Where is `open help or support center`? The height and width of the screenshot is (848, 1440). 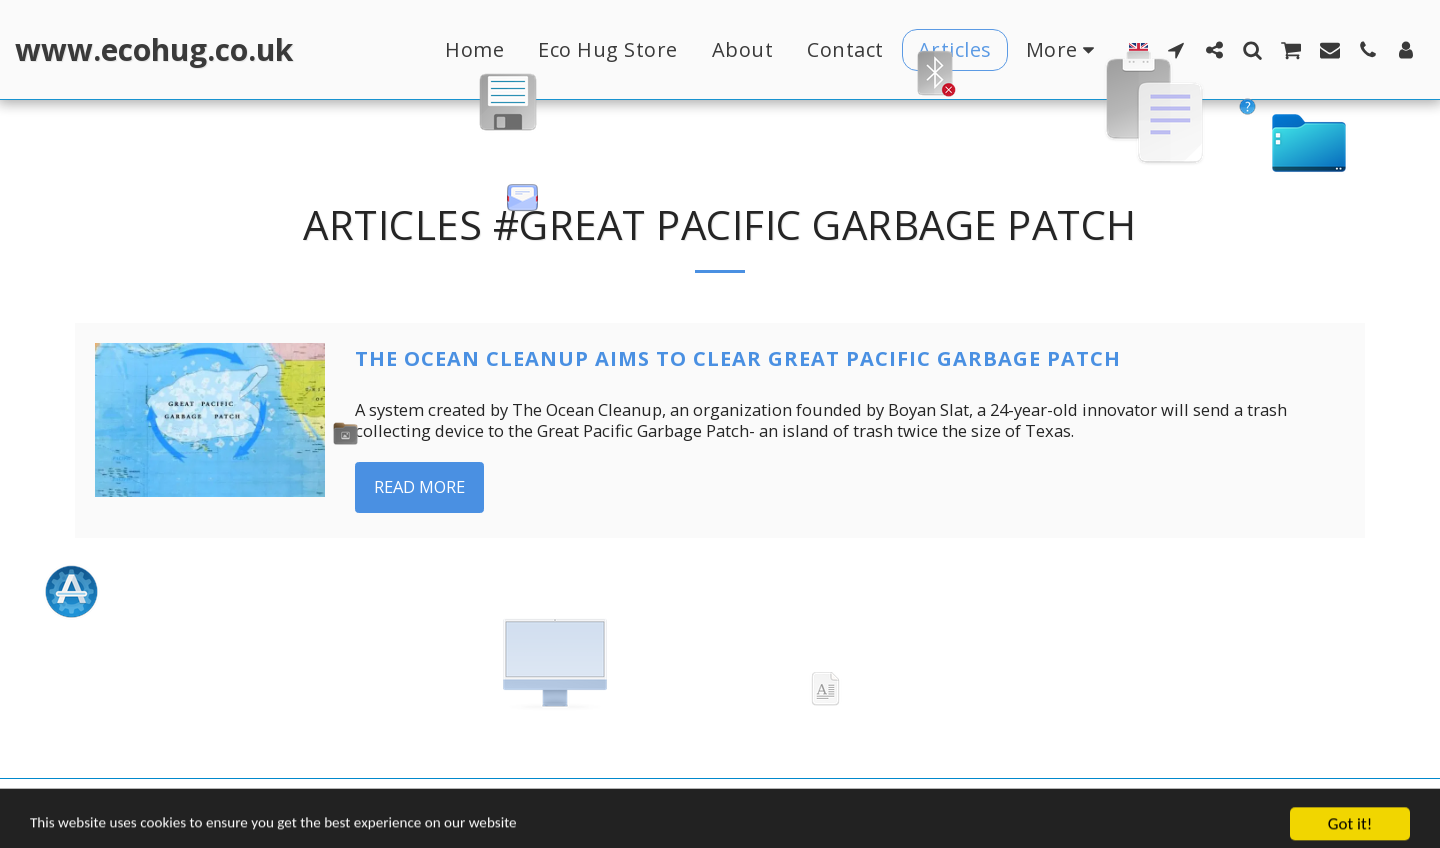 open help or support center is located at coordinates (1247, 106).